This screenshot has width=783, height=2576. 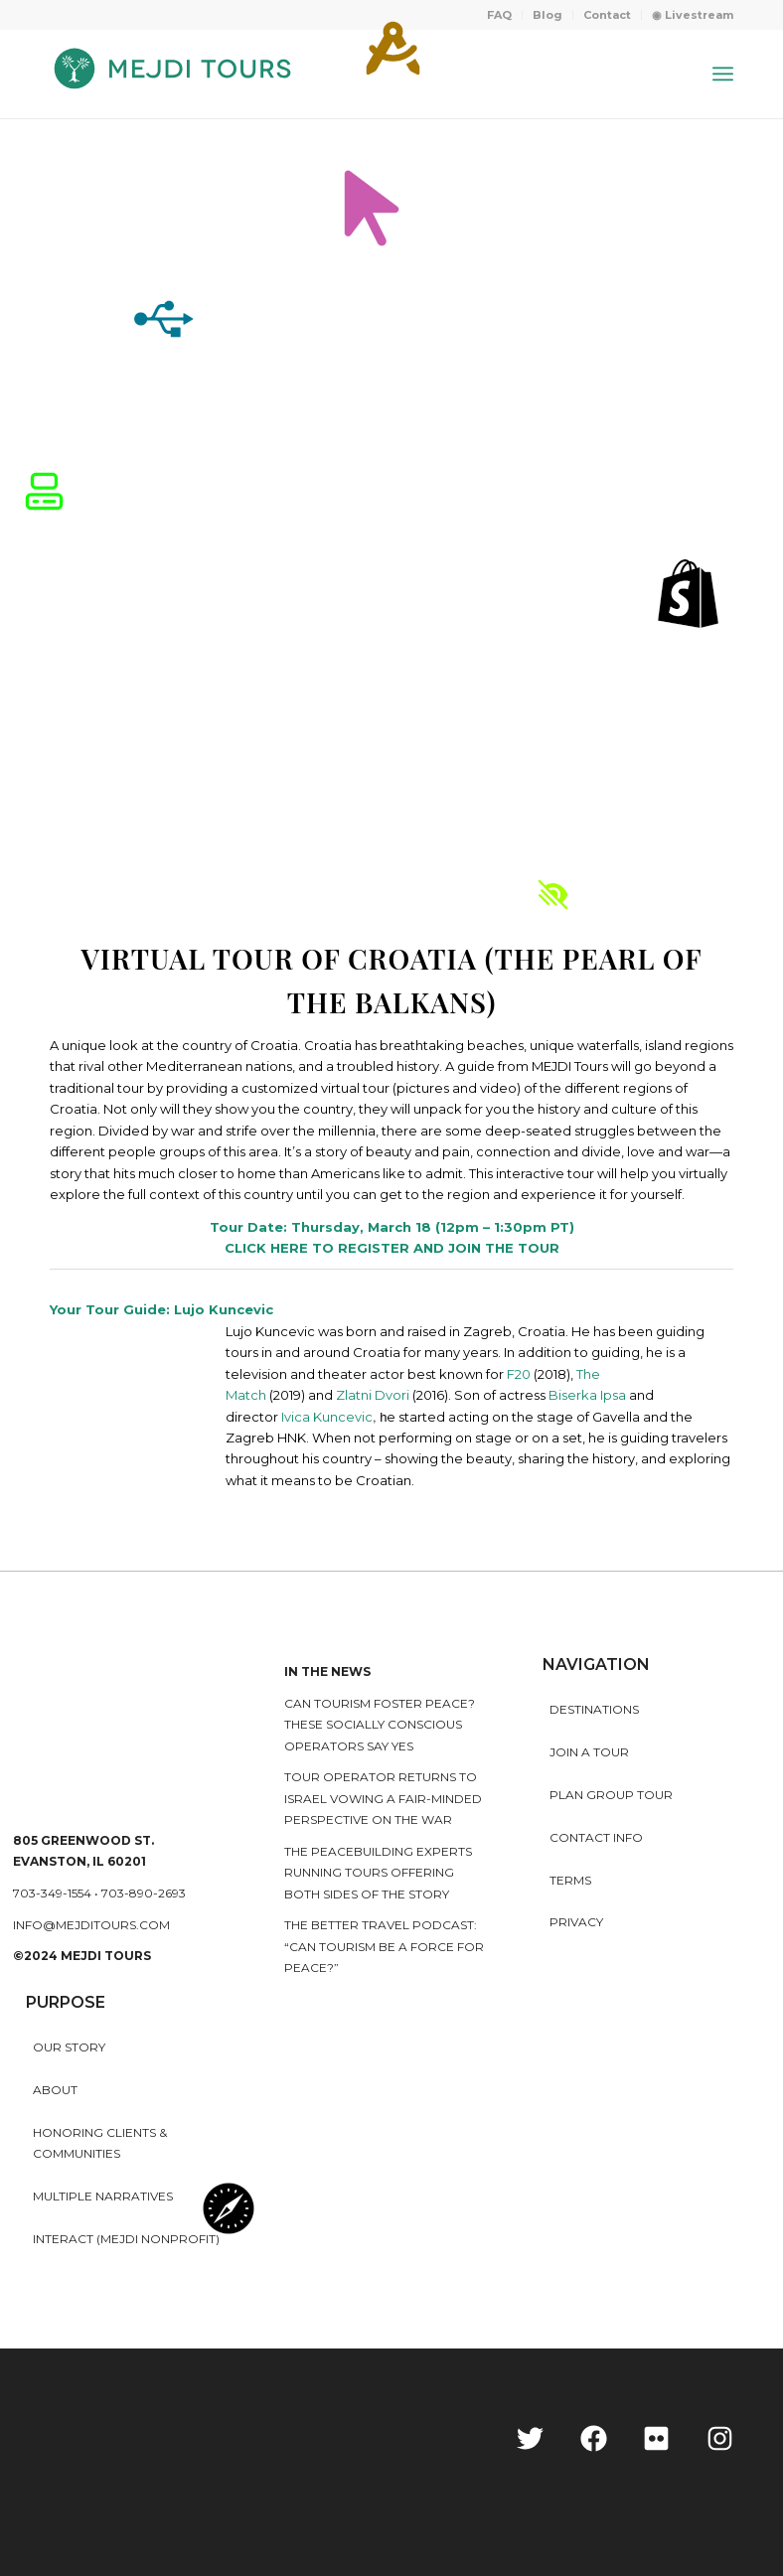 What do you see at coordinates (229, 2208) in the screenshot?
I see `open Safari web browser` at bounding box center [229, 2208].